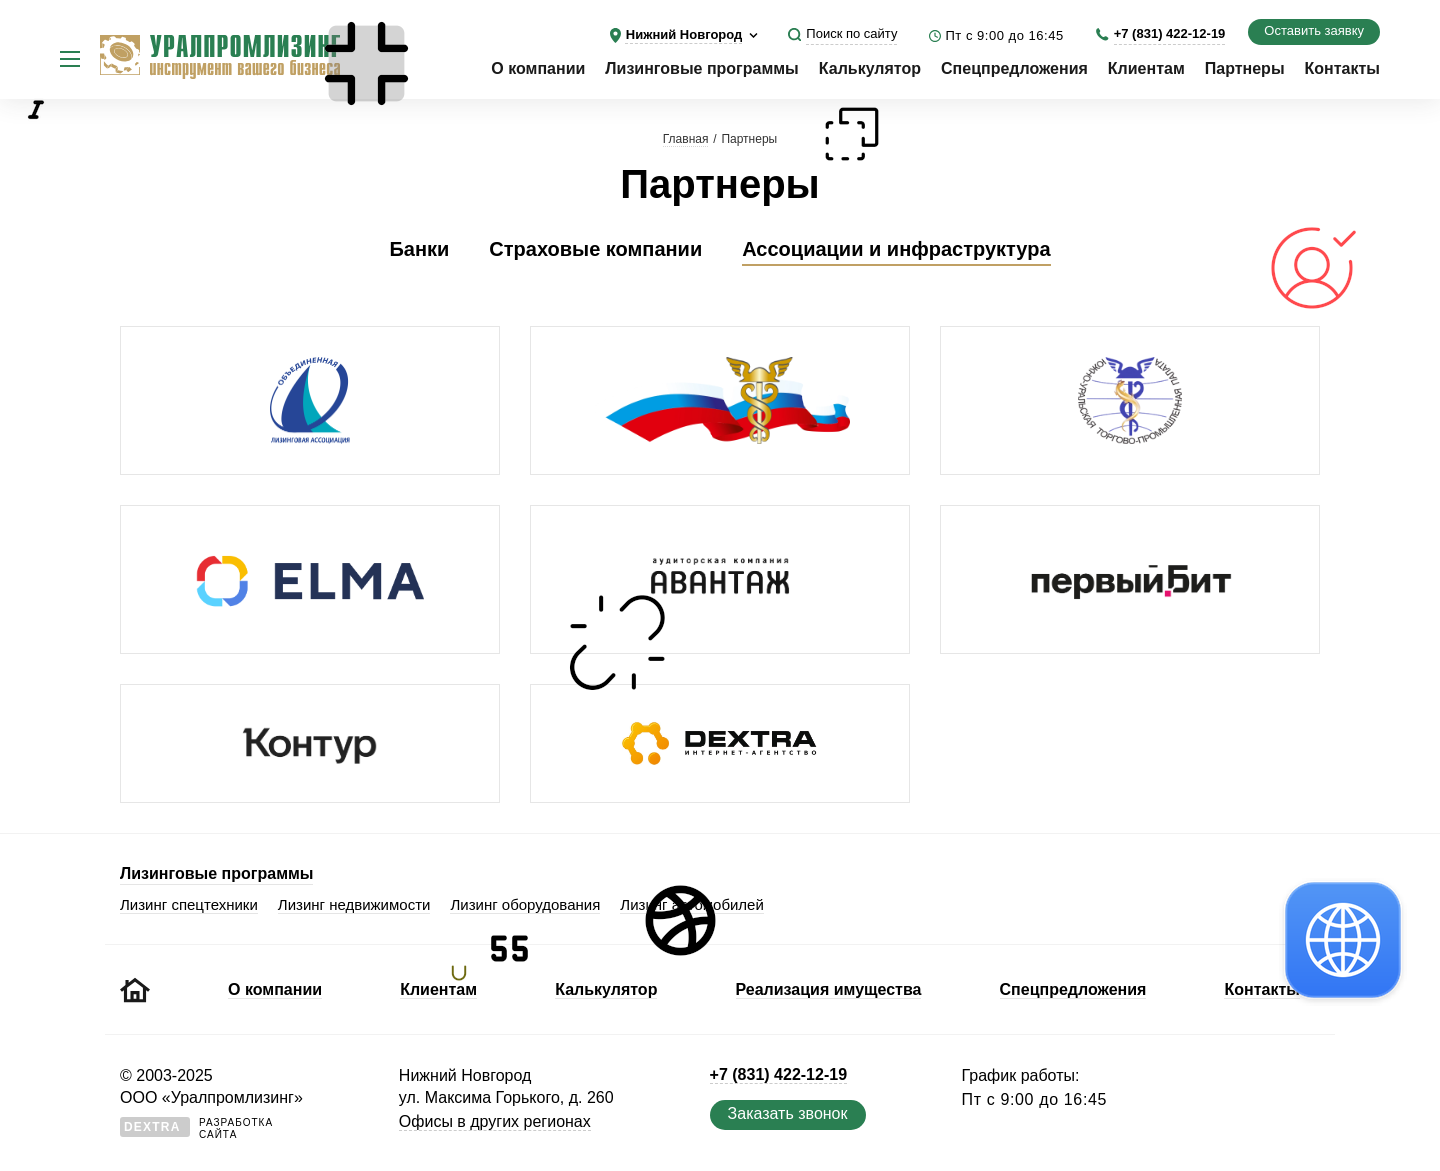  What do you see at coordinates (509, 948) in the screenshot?
I see `indicates item number 55 in a list or sequence` at bounding box center [509, 948].